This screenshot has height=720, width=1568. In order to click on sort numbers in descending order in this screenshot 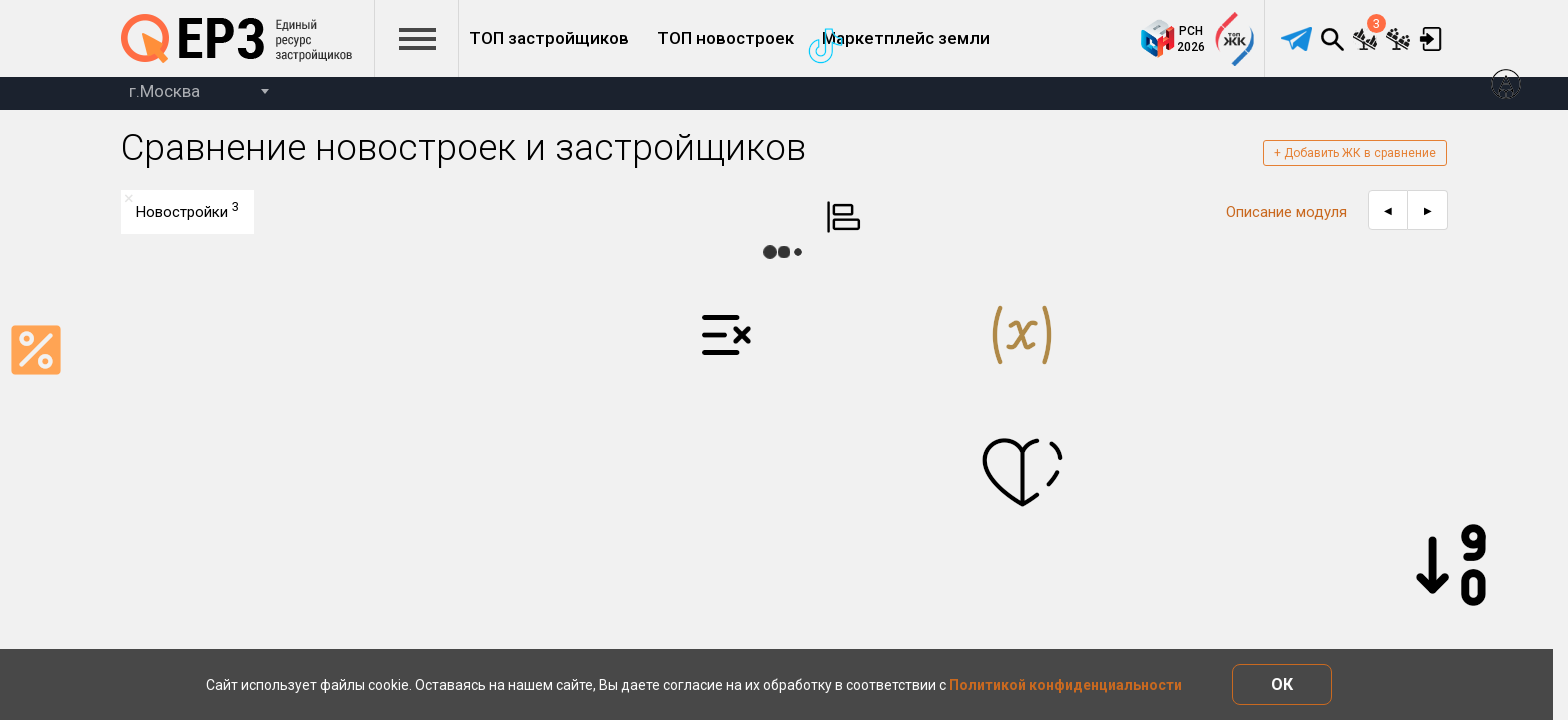, I will do `click(1453, 565)`.